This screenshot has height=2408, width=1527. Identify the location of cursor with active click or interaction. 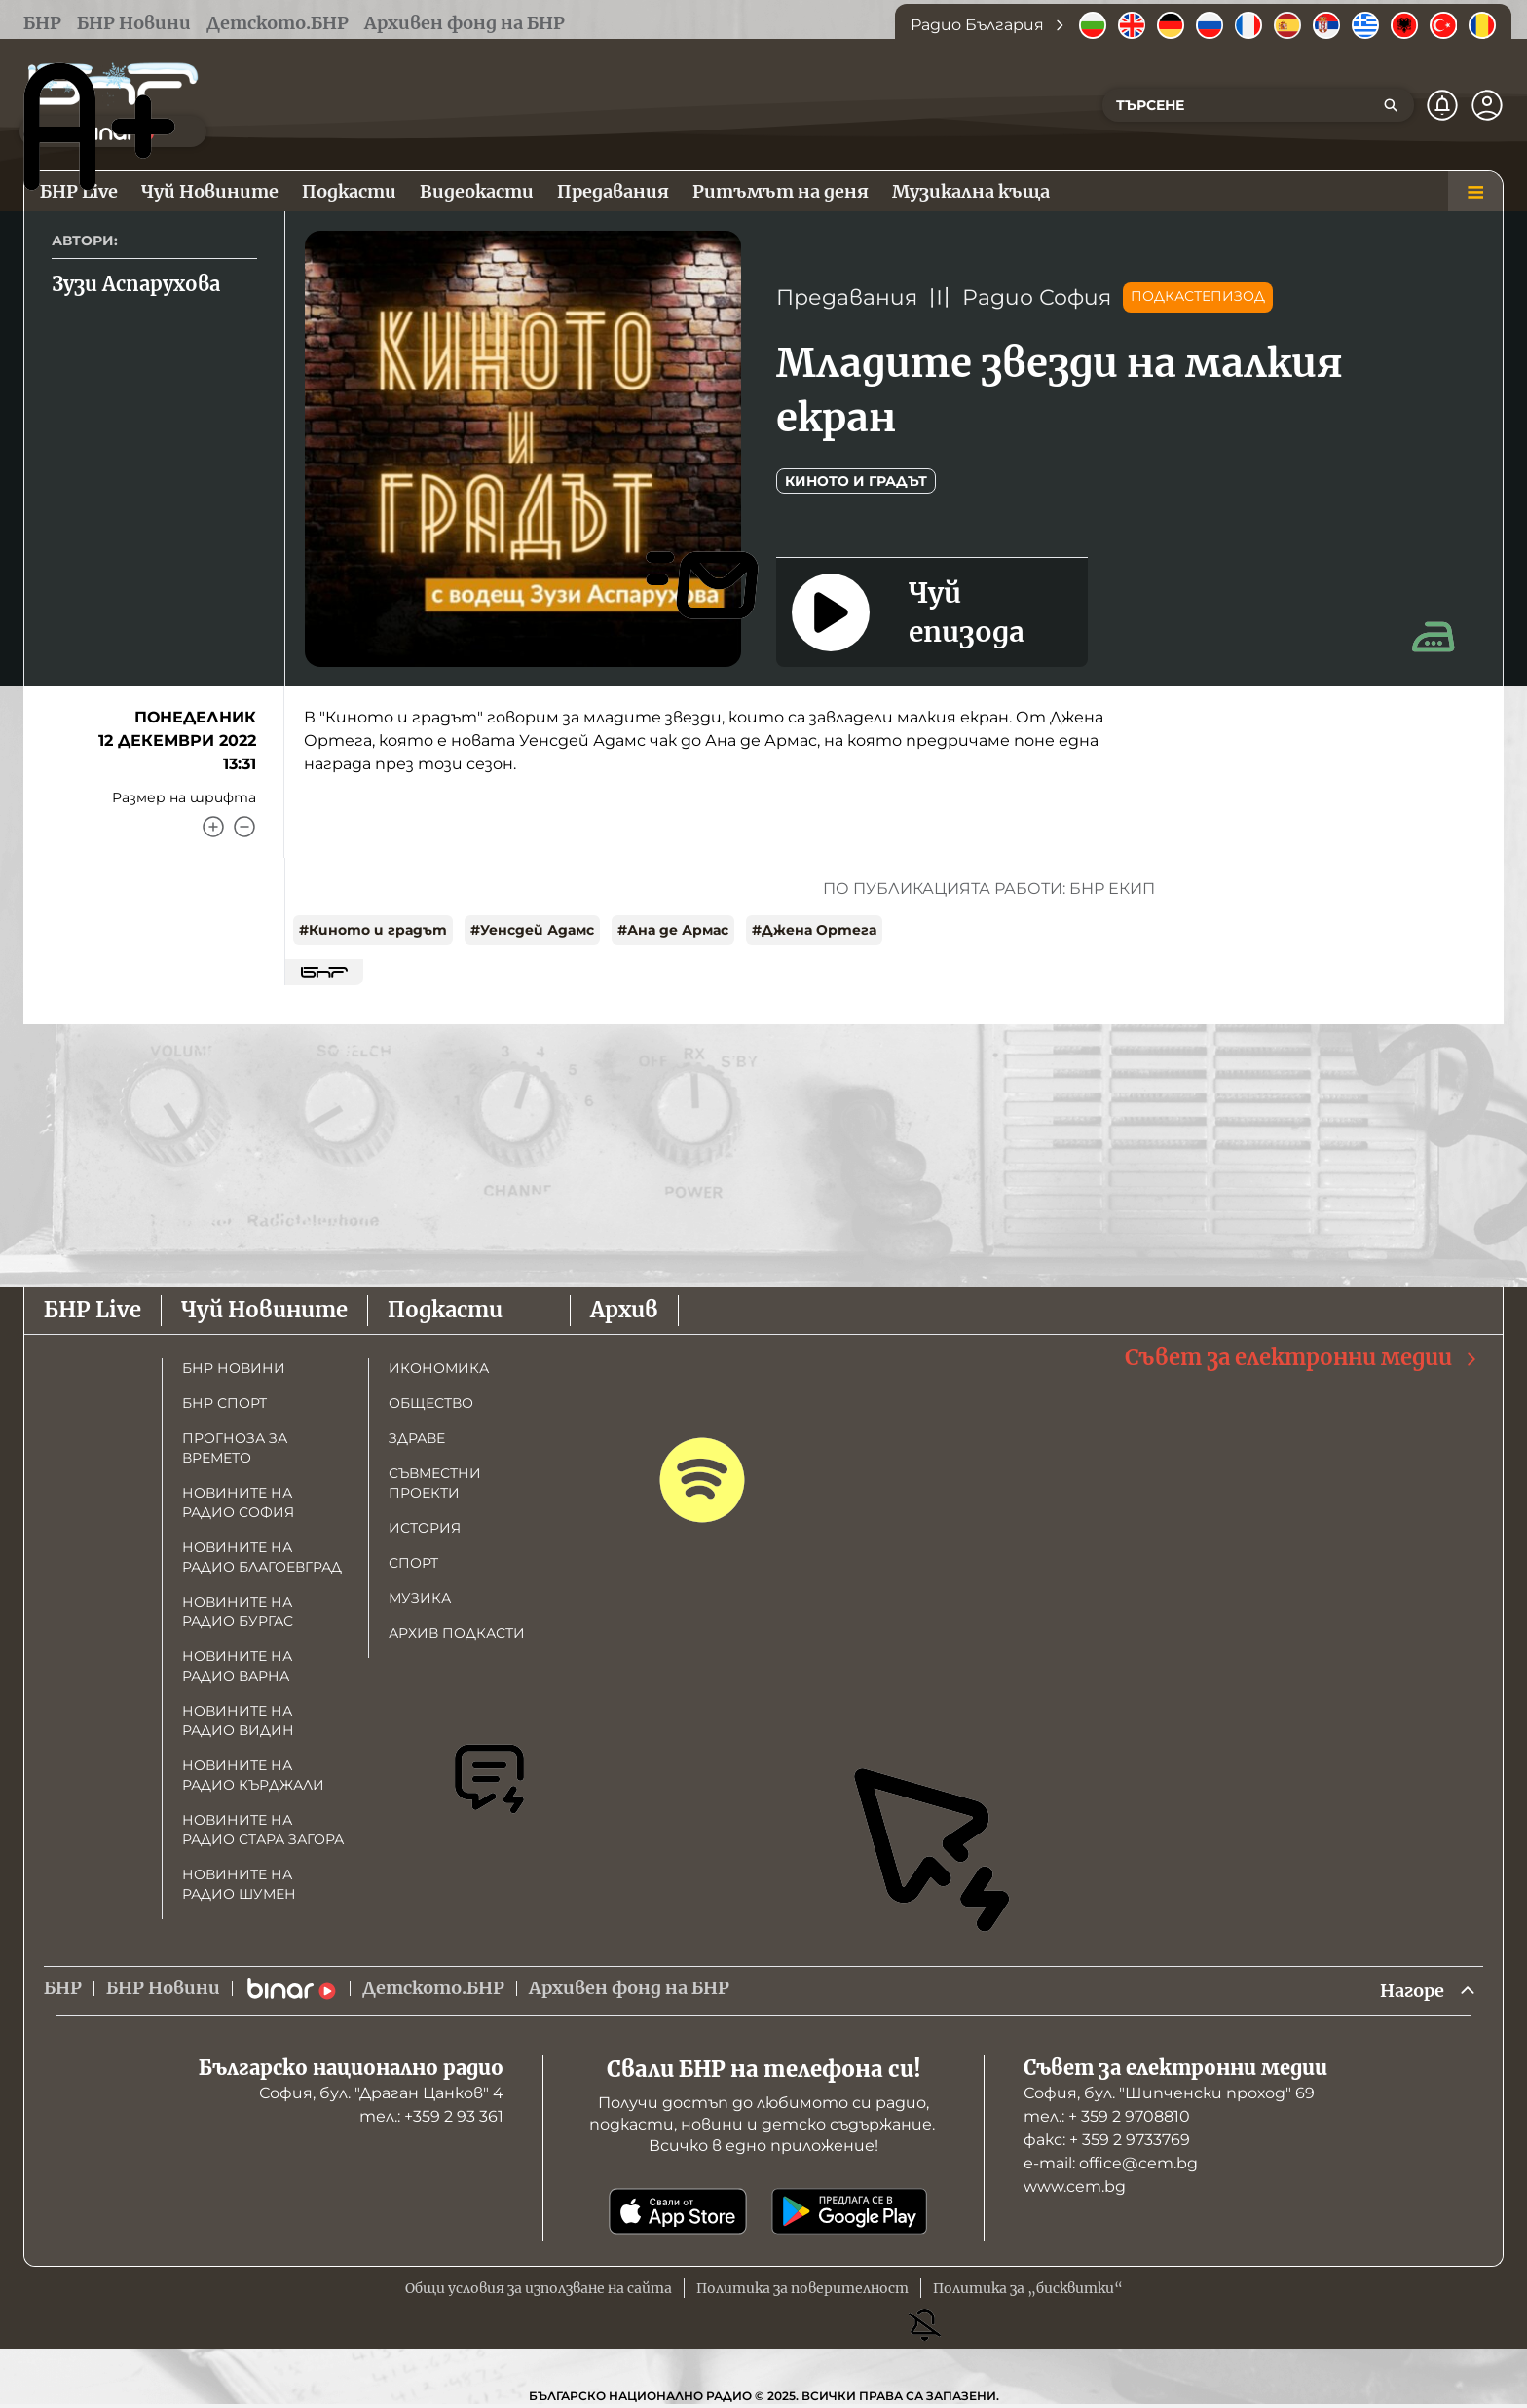
(927, 1841).